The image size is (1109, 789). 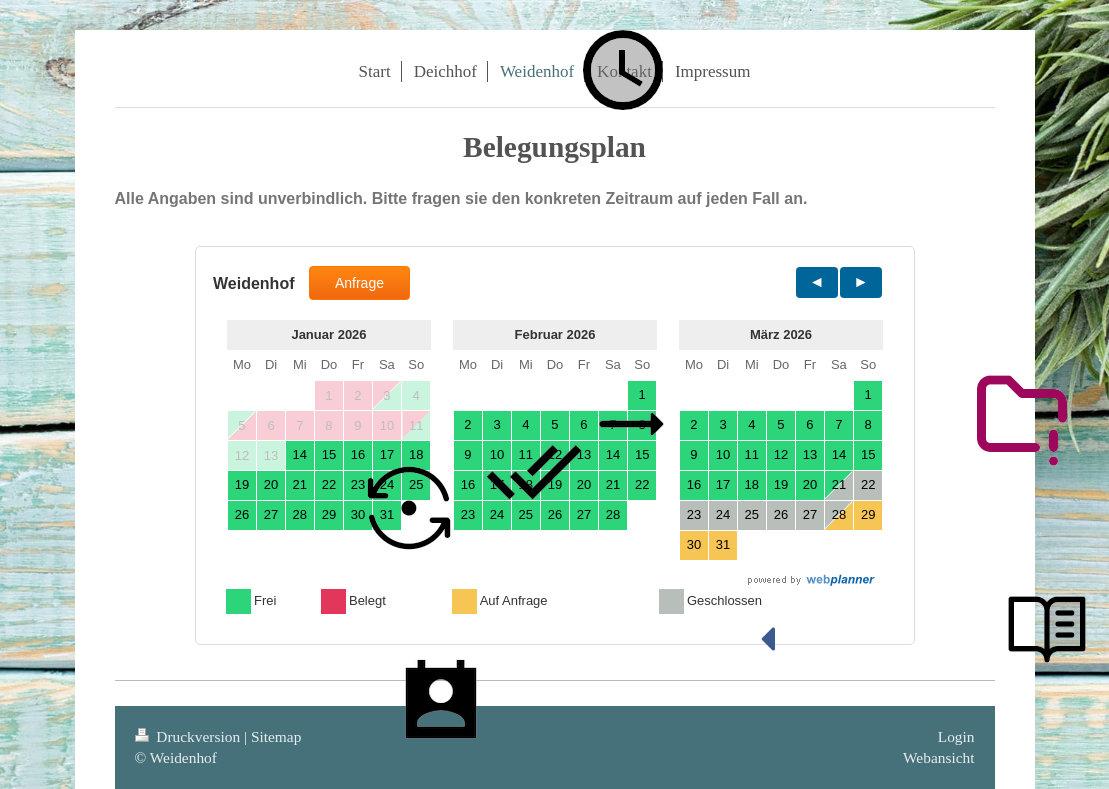 I want to click on all items marked as complete, so click(x=534, y=471).